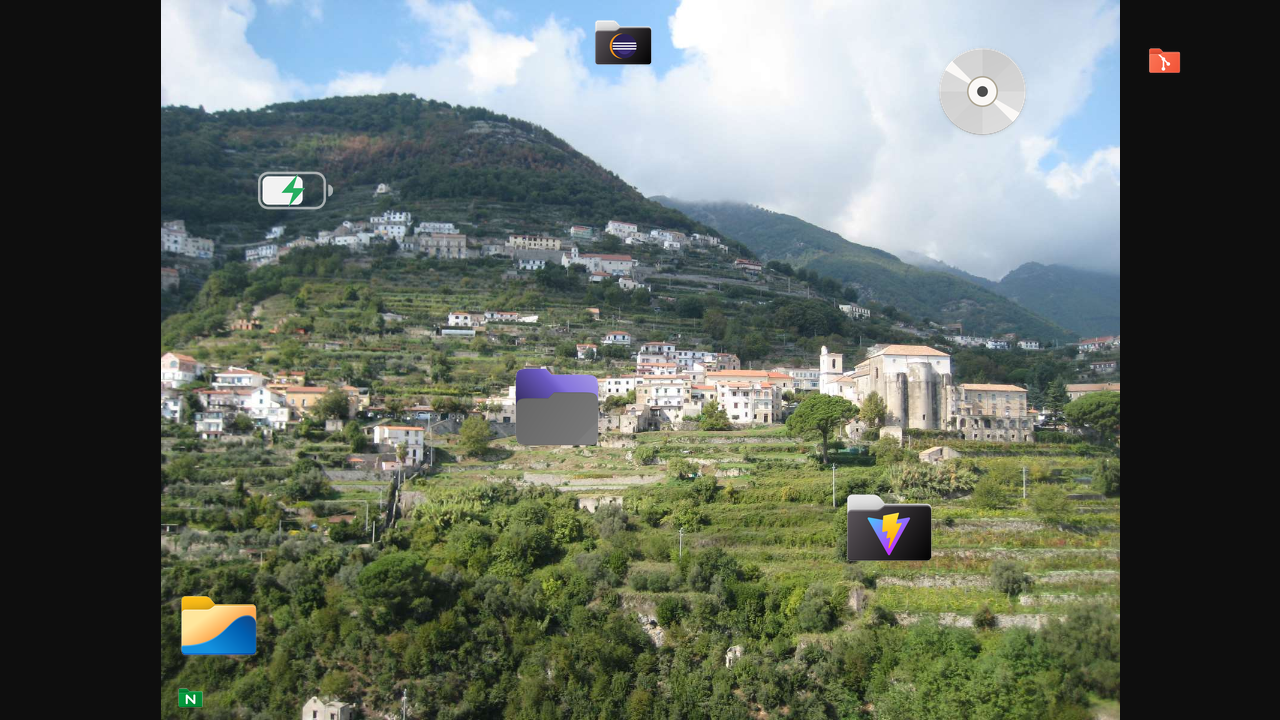  I want to click on open your files folder, so click(218, 627).